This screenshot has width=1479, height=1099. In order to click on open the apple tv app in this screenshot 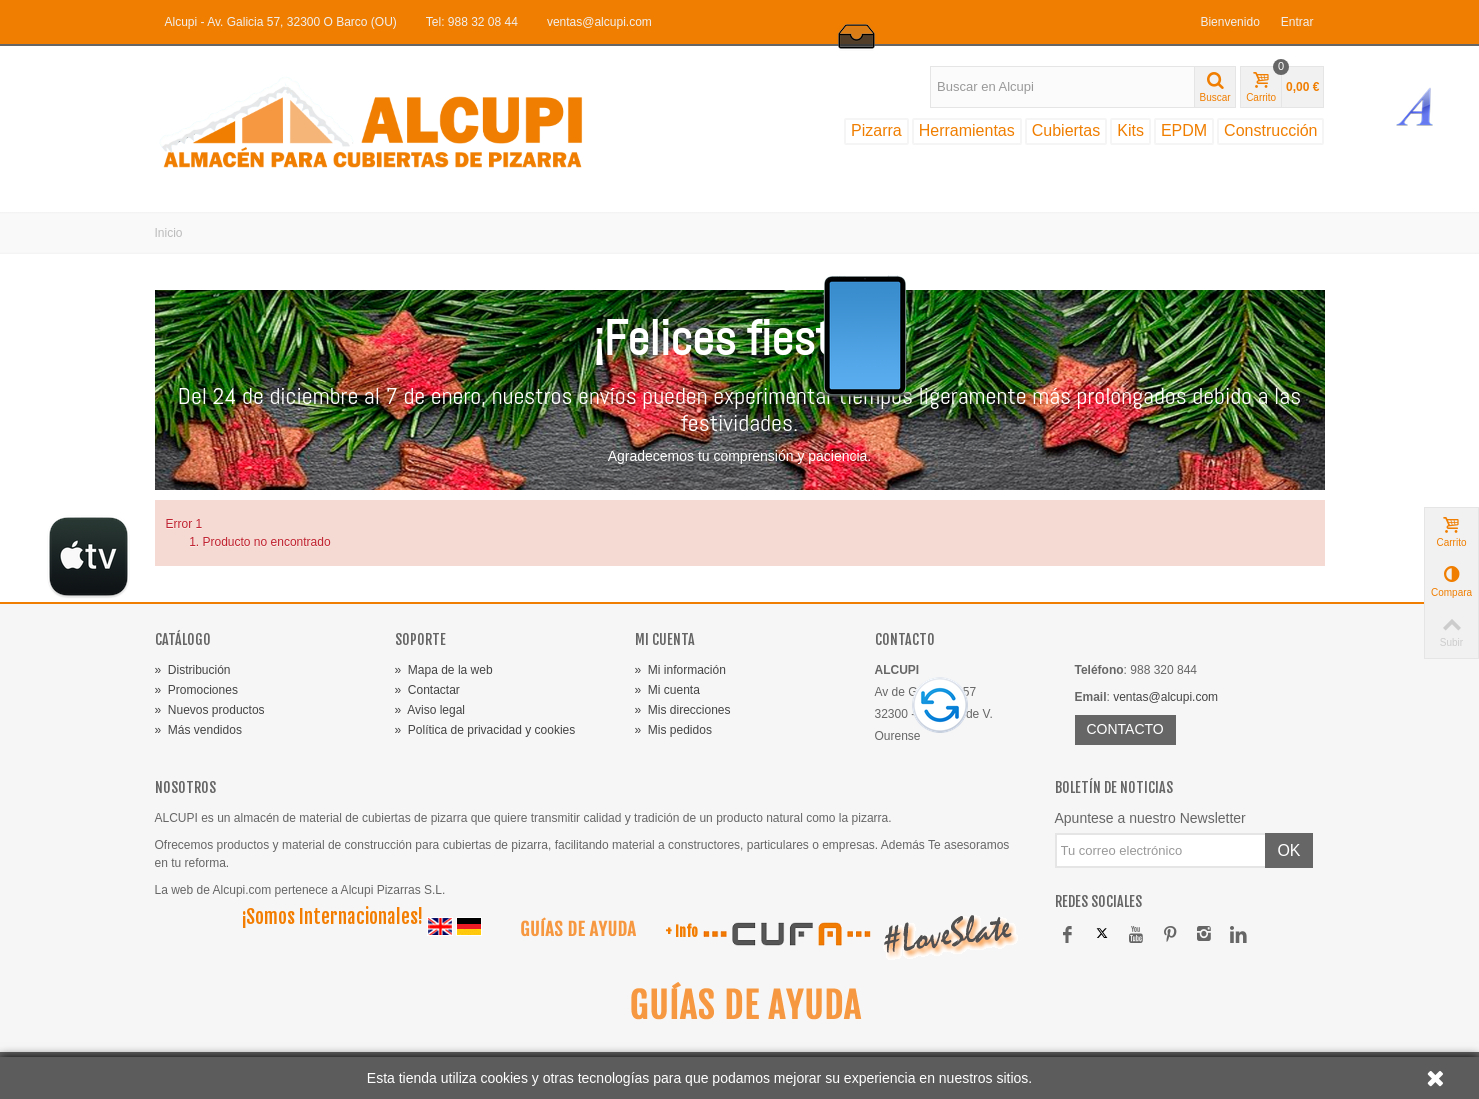, I will do `click(88, 556)`.